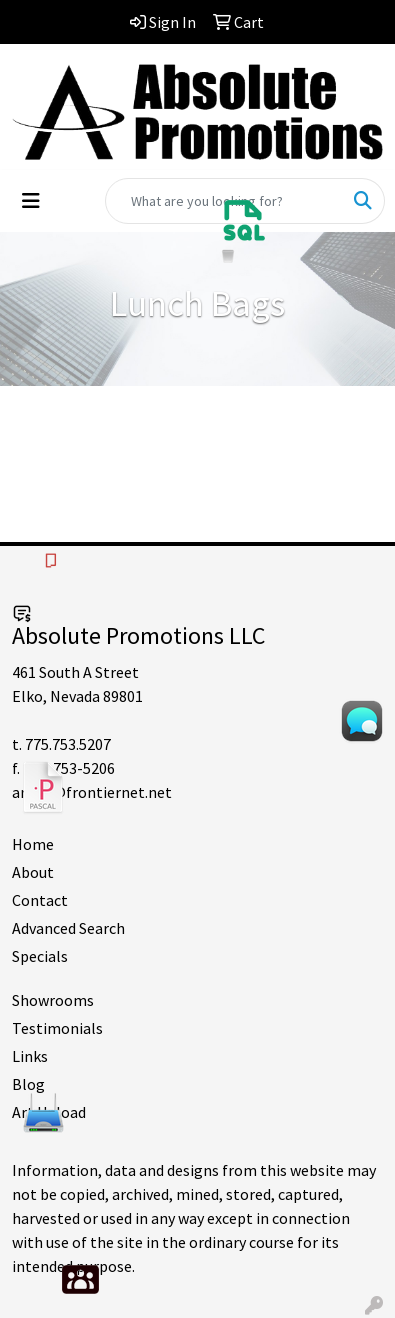 The height and width of the screenshot is (1318, 395). Describe the element at coordinates (22, 613) in the screenshot. I see `view payment or transaction messages` at that location.